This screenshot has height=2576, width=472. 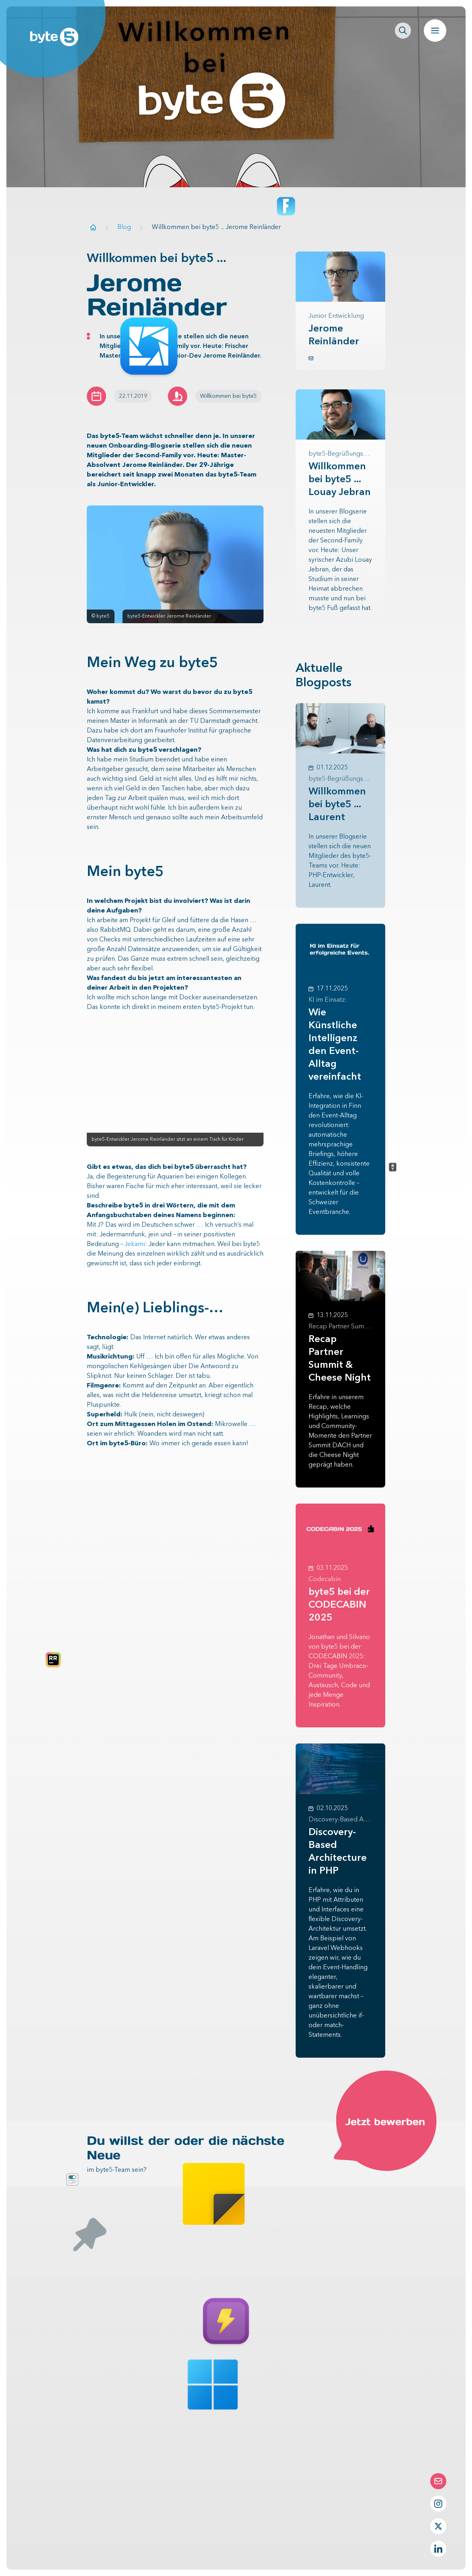 What do you see at coordinates (214, 2194) in the screenshot?
I see `open sticky notes app` at bounding box center [214, 2194].